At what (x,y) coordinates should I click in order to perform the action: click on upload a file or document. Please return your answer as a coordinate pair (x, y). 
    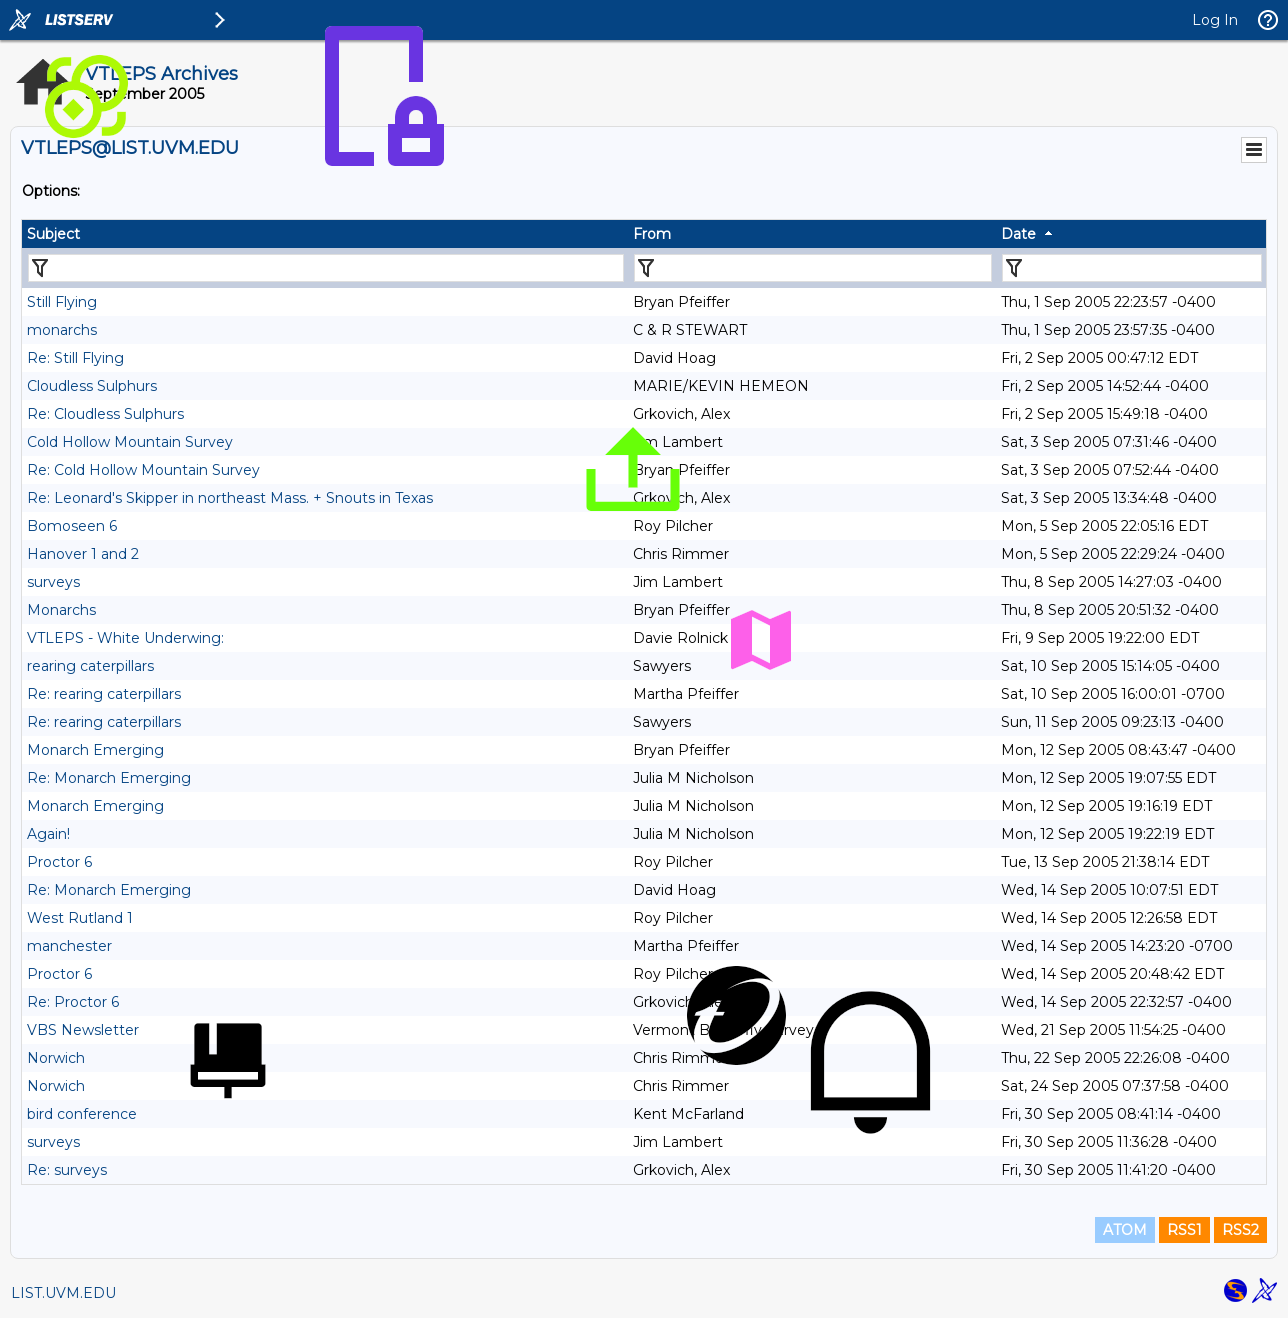
    Looking at the image, I should click on (633, 469).